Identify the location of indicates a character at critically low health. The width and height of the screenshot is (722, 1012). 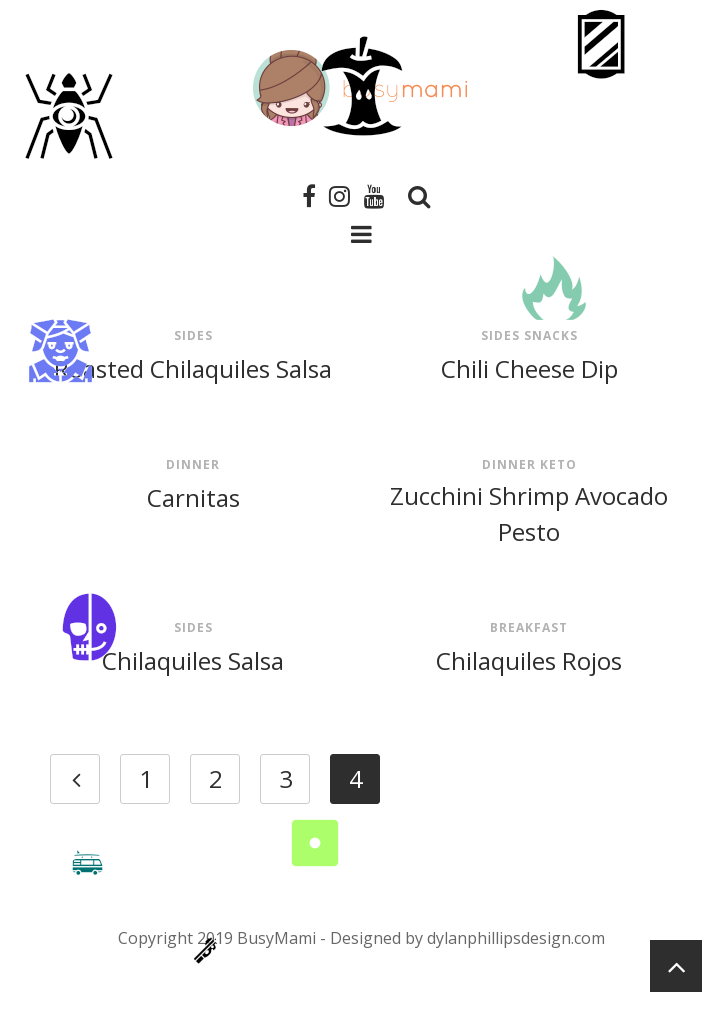
(90, 627).